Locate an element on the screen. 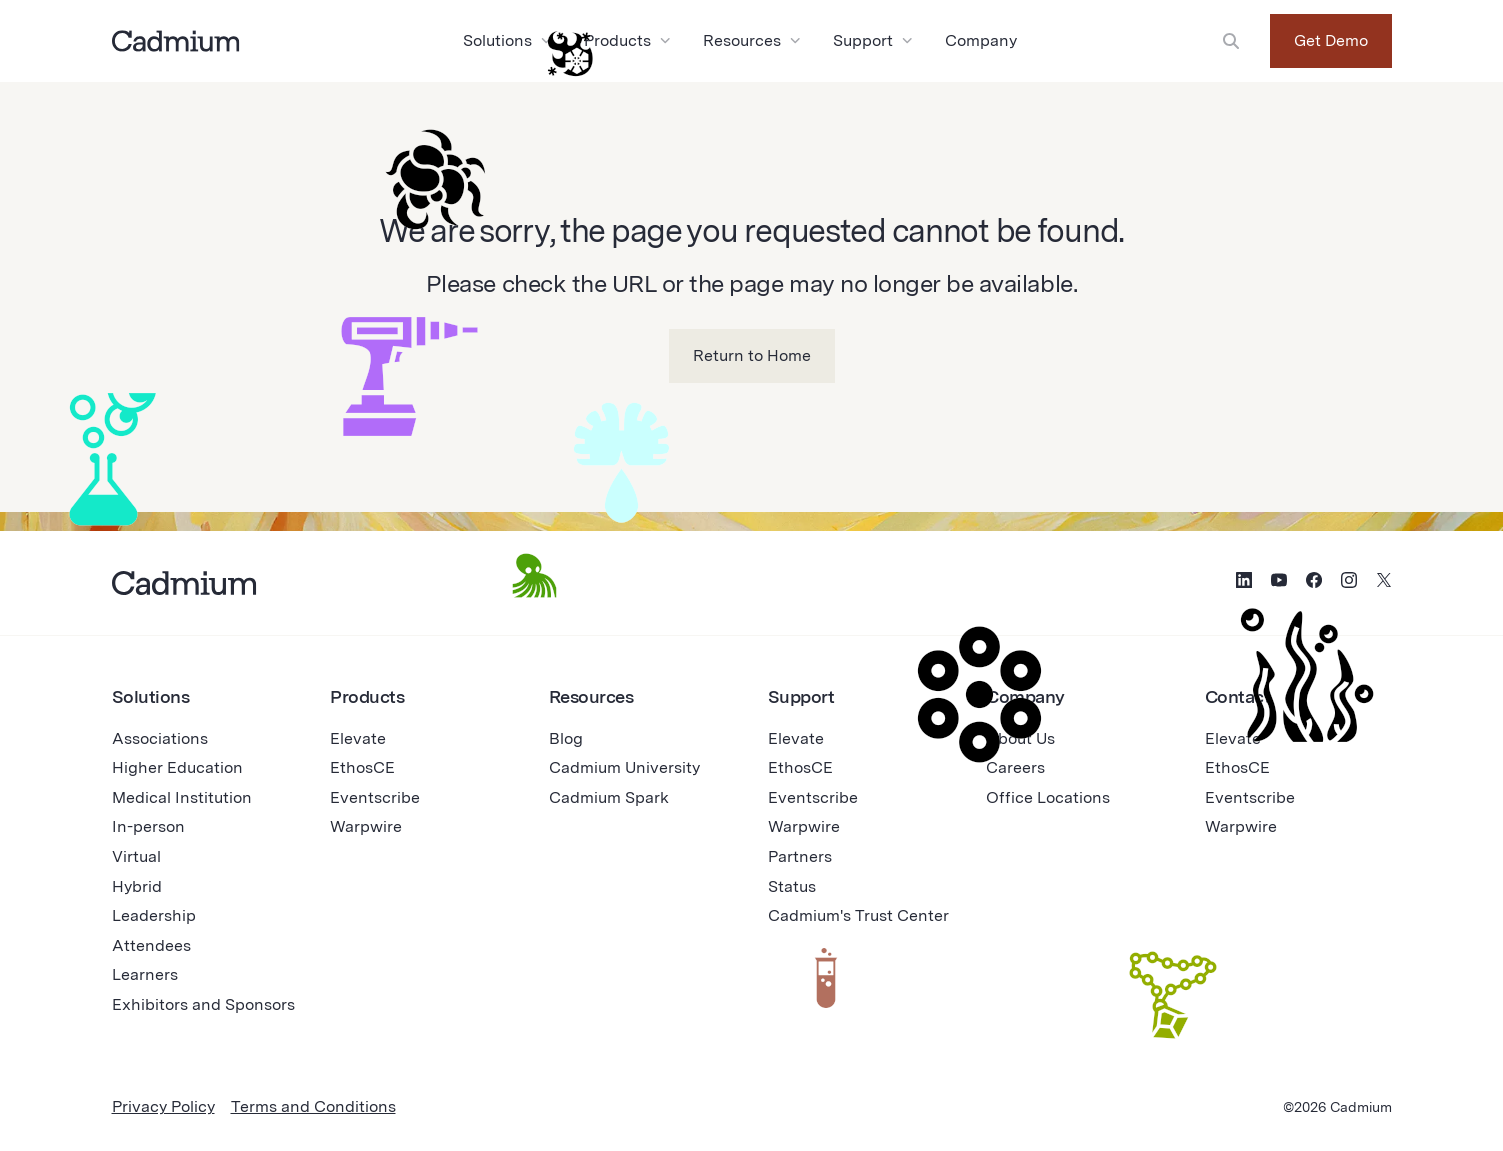 This screenshot has width=1503, height=1151. indicates an infested or corrupted enemy type is located at coordinates (435, 179).